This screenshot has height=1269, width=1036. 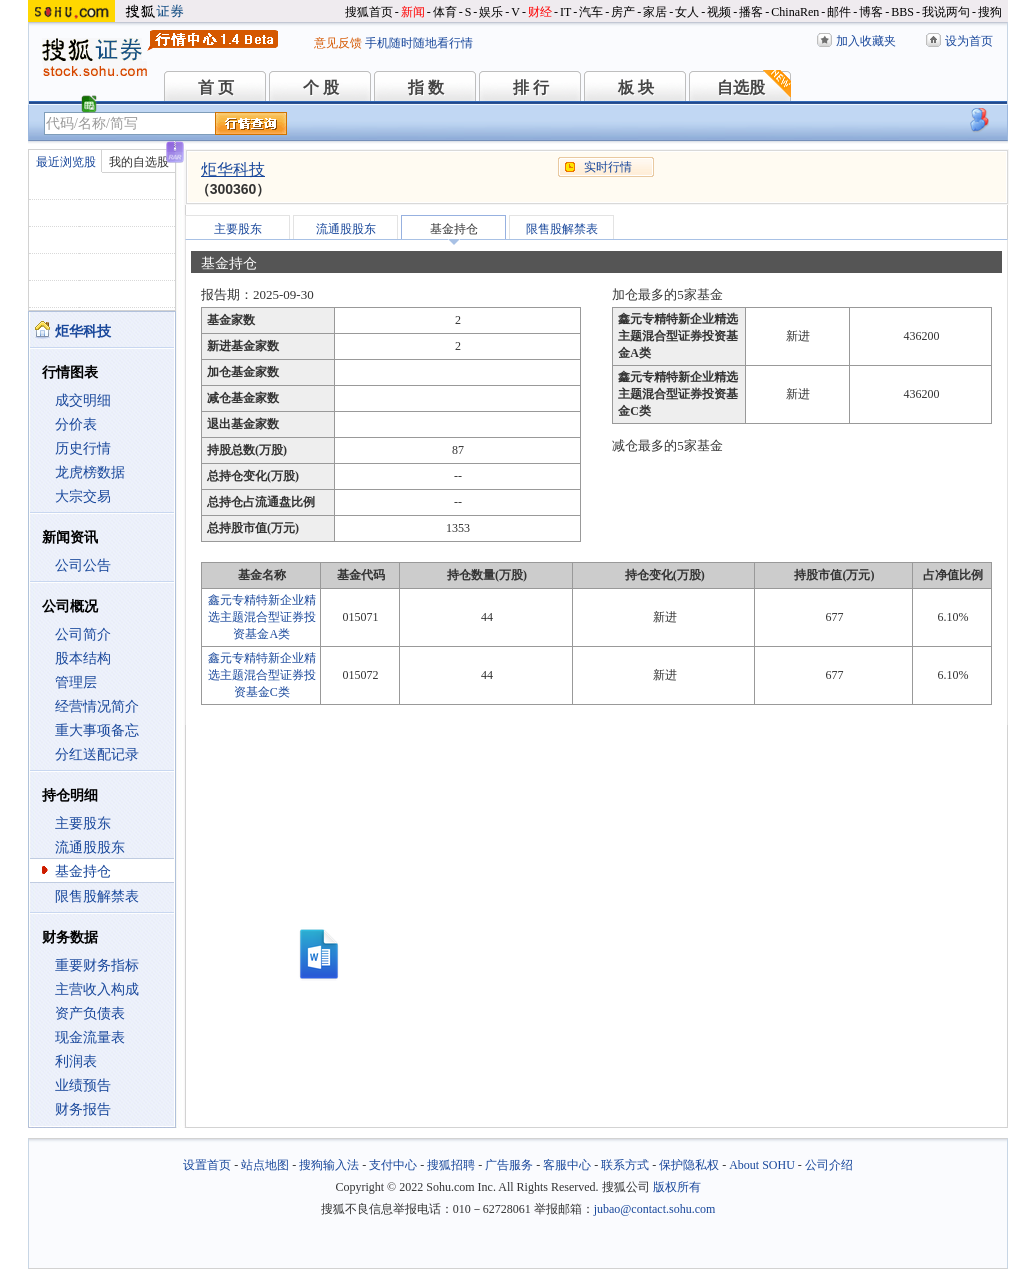 What do you see at coordinates (175, 152) in the screenshot?
I see `a compressed RAR archive file` at bounding box center [175, 152].